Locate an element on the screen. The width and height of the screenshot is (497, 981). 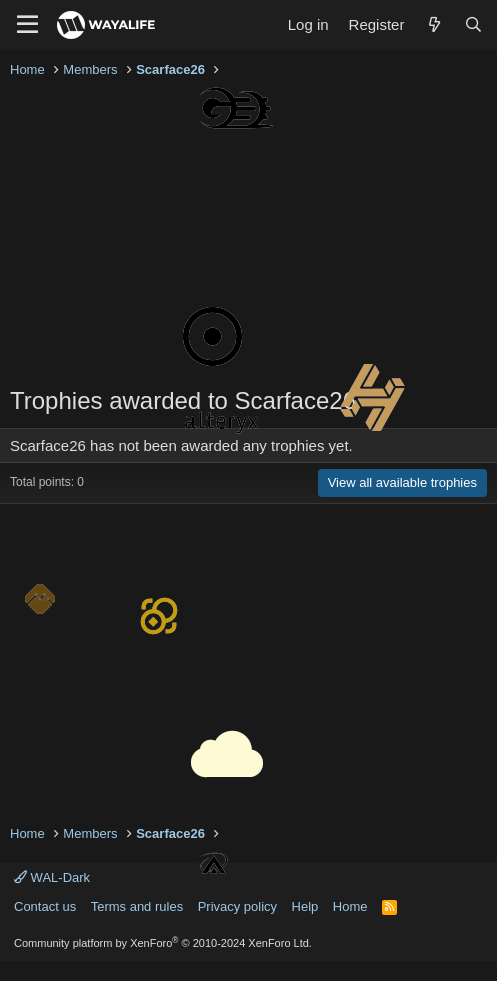
access iCloud storage and settings is located at coordinates (227, 754).